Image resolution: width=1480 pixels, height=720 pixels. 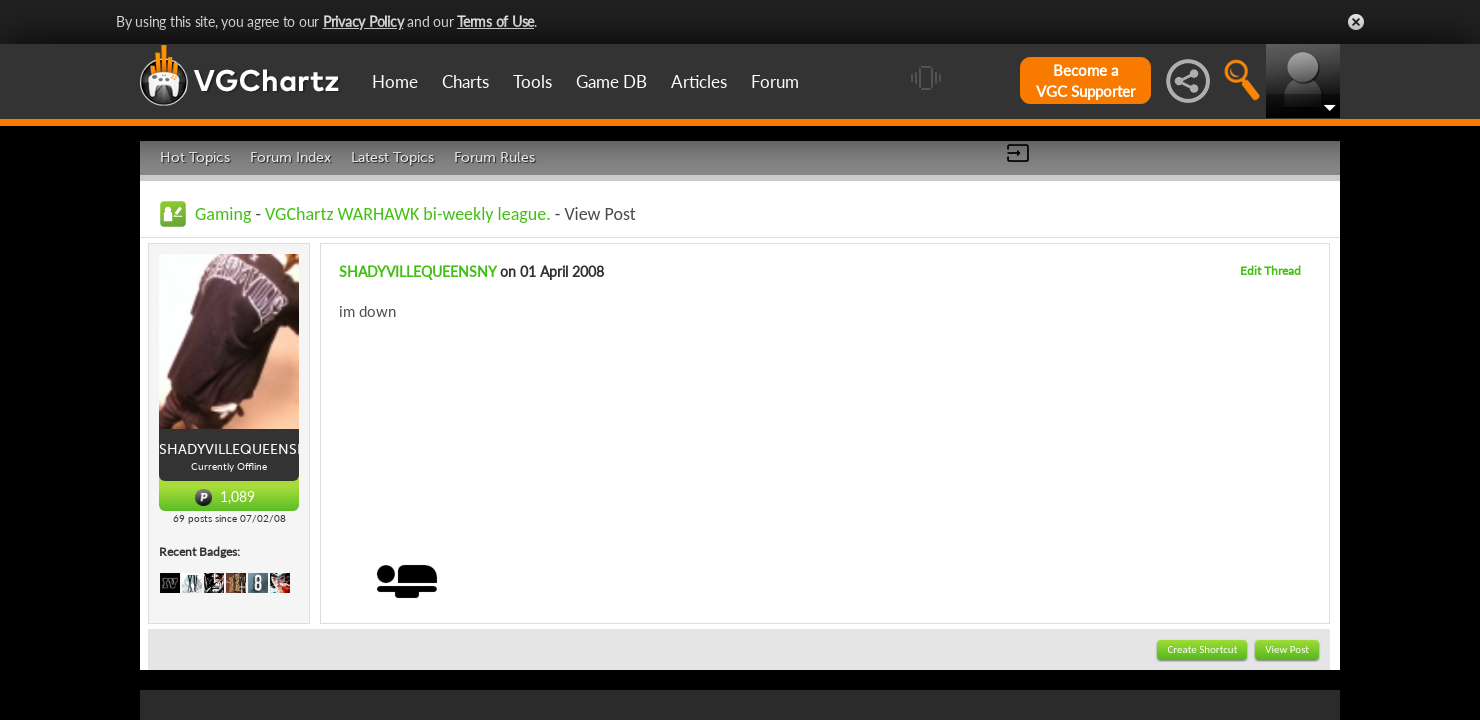 What do you see at coordinates (926, 78) in the screenshot?
I see `toggle vibration mode on your device` at bounding box center [926, 78].